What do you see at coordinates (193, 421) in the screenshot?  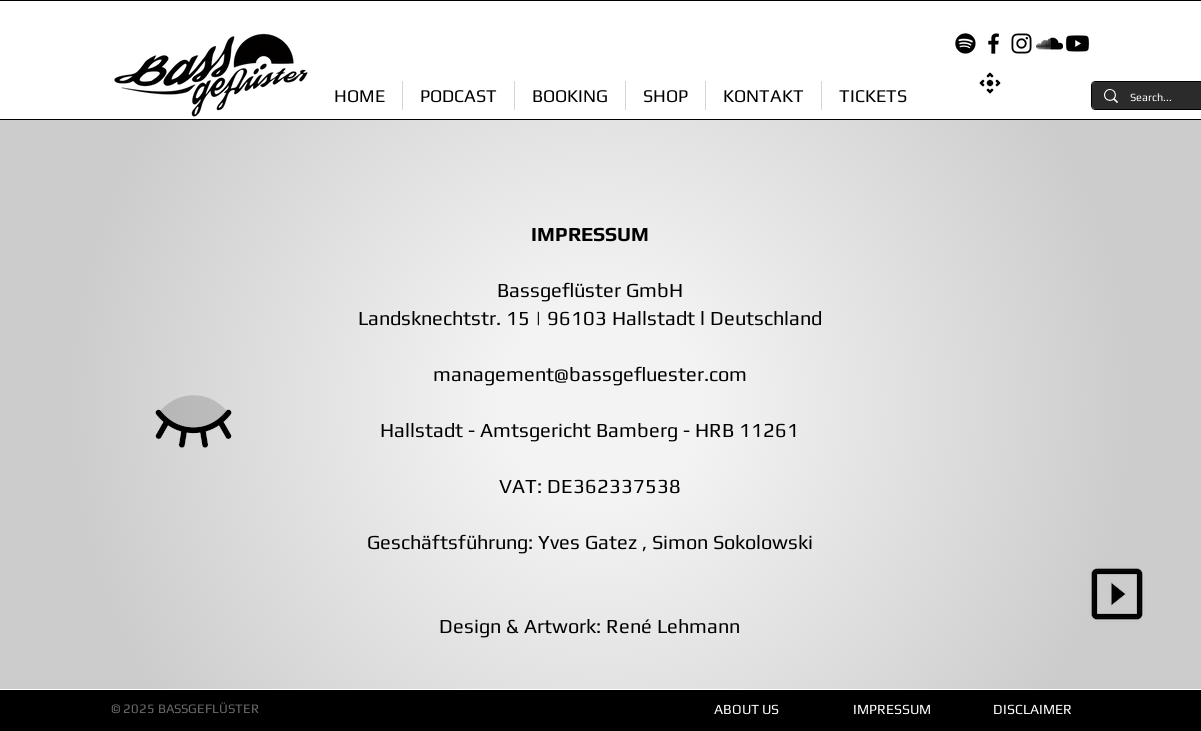 I see `hide password or sensitive content` at bounding box center [193, 421].